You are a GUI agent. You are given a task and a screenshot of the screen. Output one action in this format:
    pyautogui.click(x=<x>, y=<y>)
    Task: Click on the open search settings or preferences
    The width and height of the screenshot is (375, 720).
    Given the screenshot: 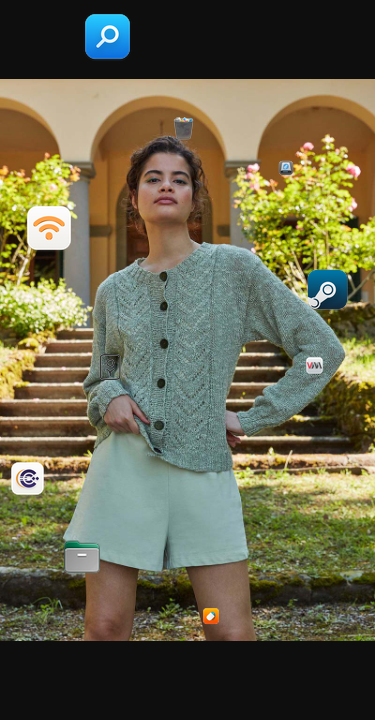 What is the action you would take?
    pyautogui.click(x=107, y=36)
    